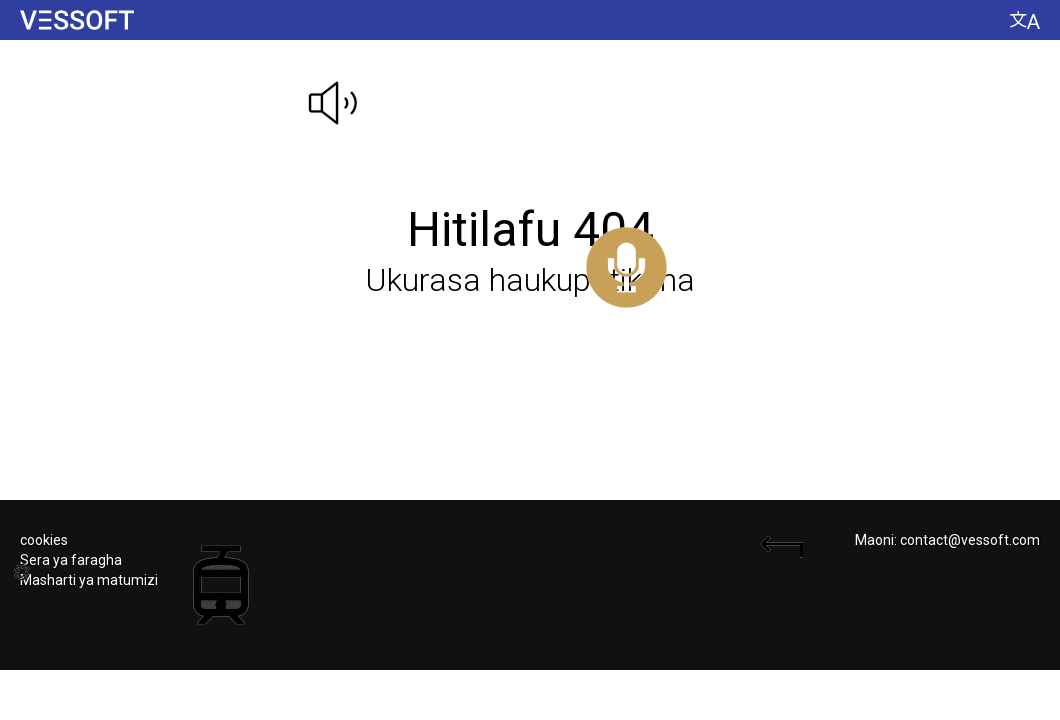  I want to click on tap to start voice recording, so click(626, 267).